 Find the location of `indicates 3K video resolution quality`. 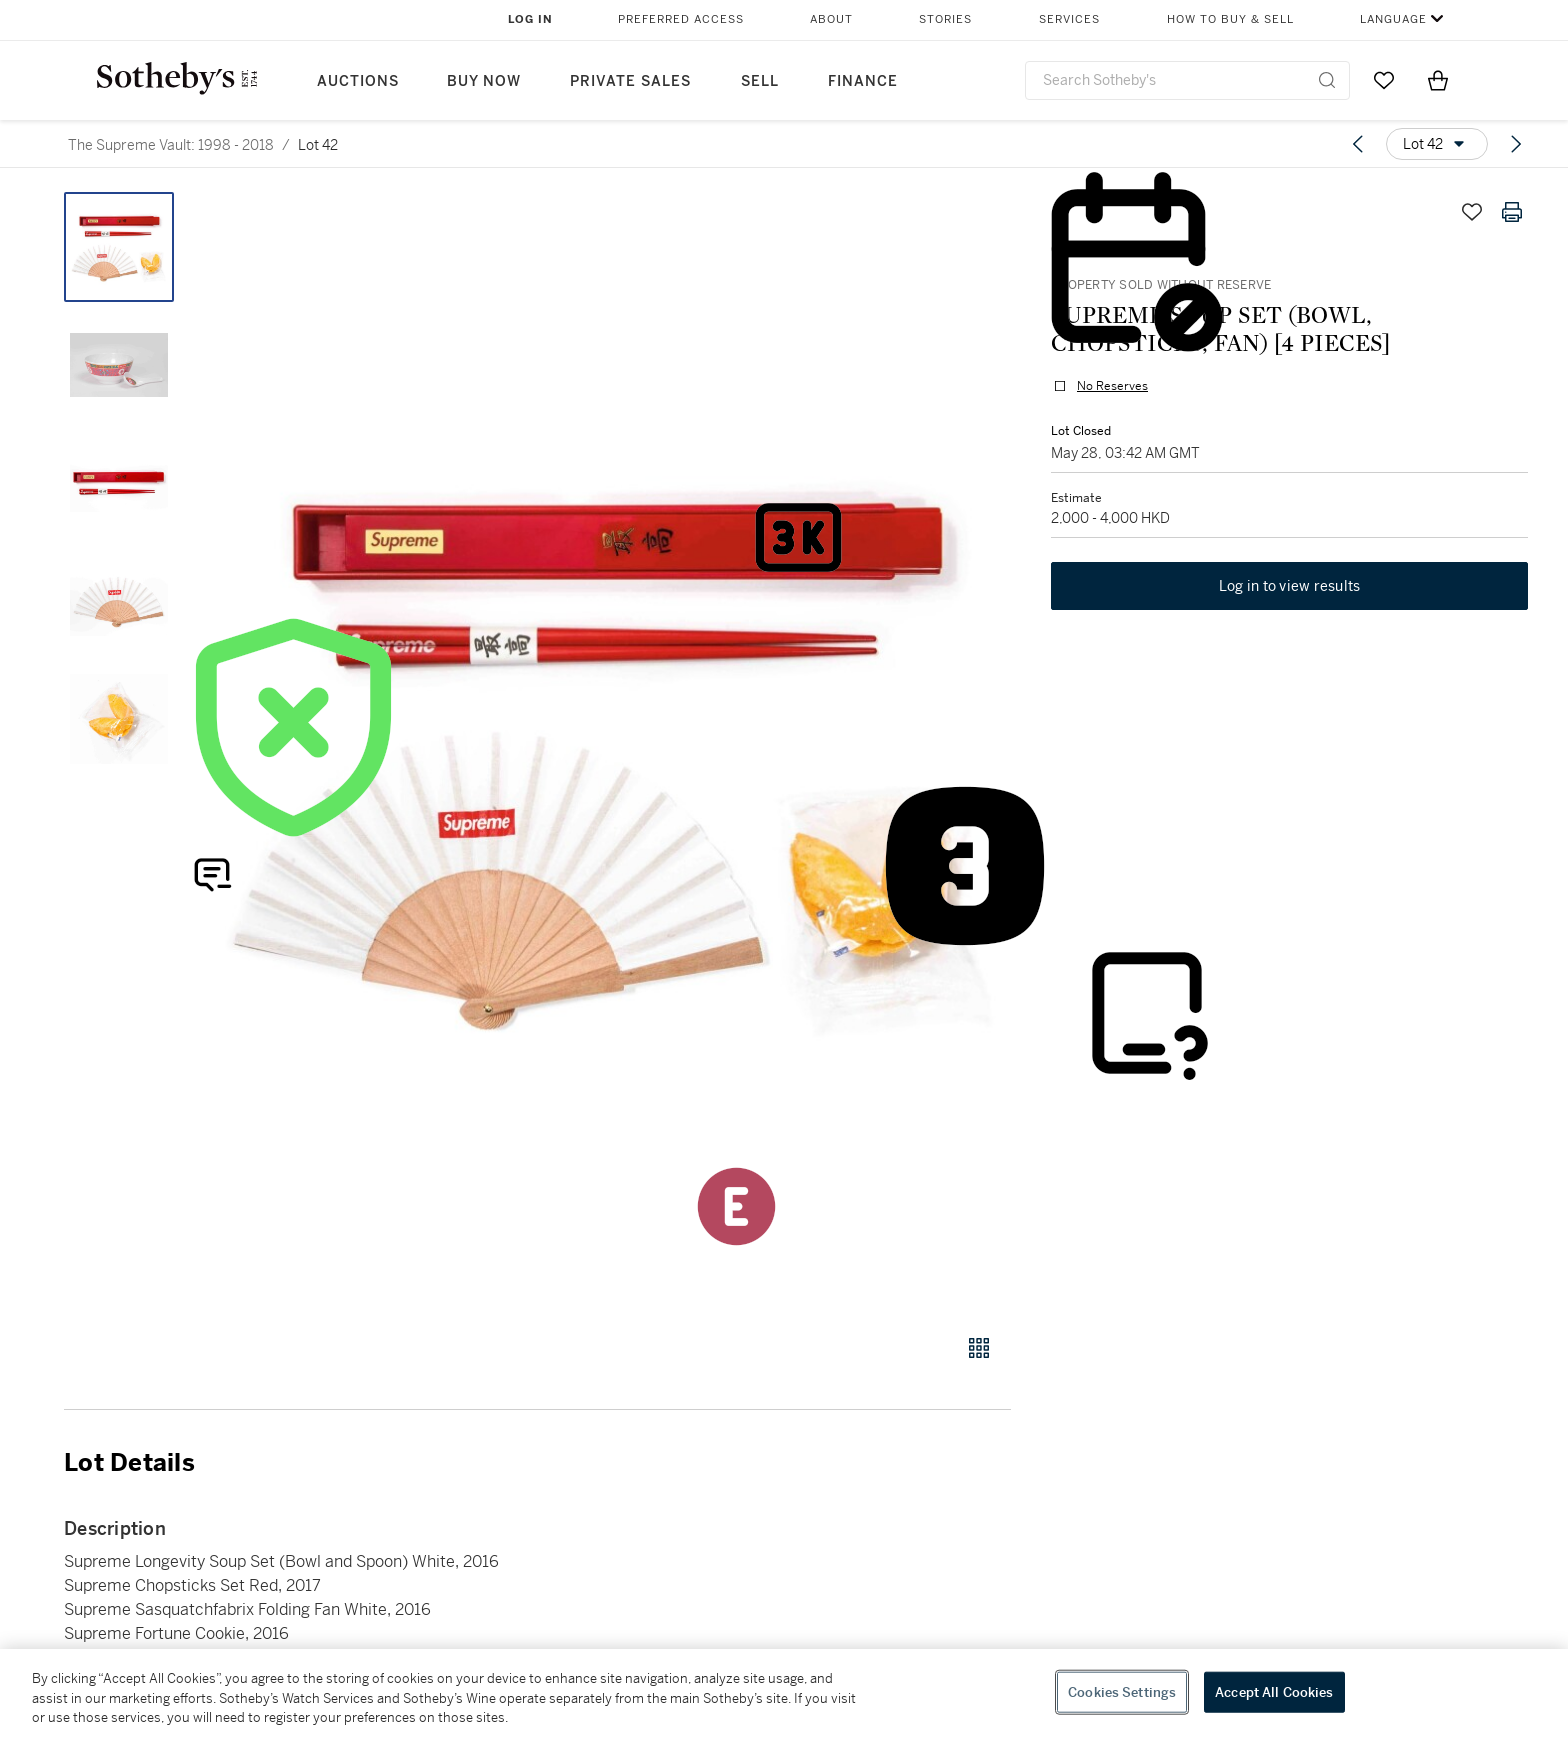

indicates 3K video resolution quality is located at coordinates (798, 537).